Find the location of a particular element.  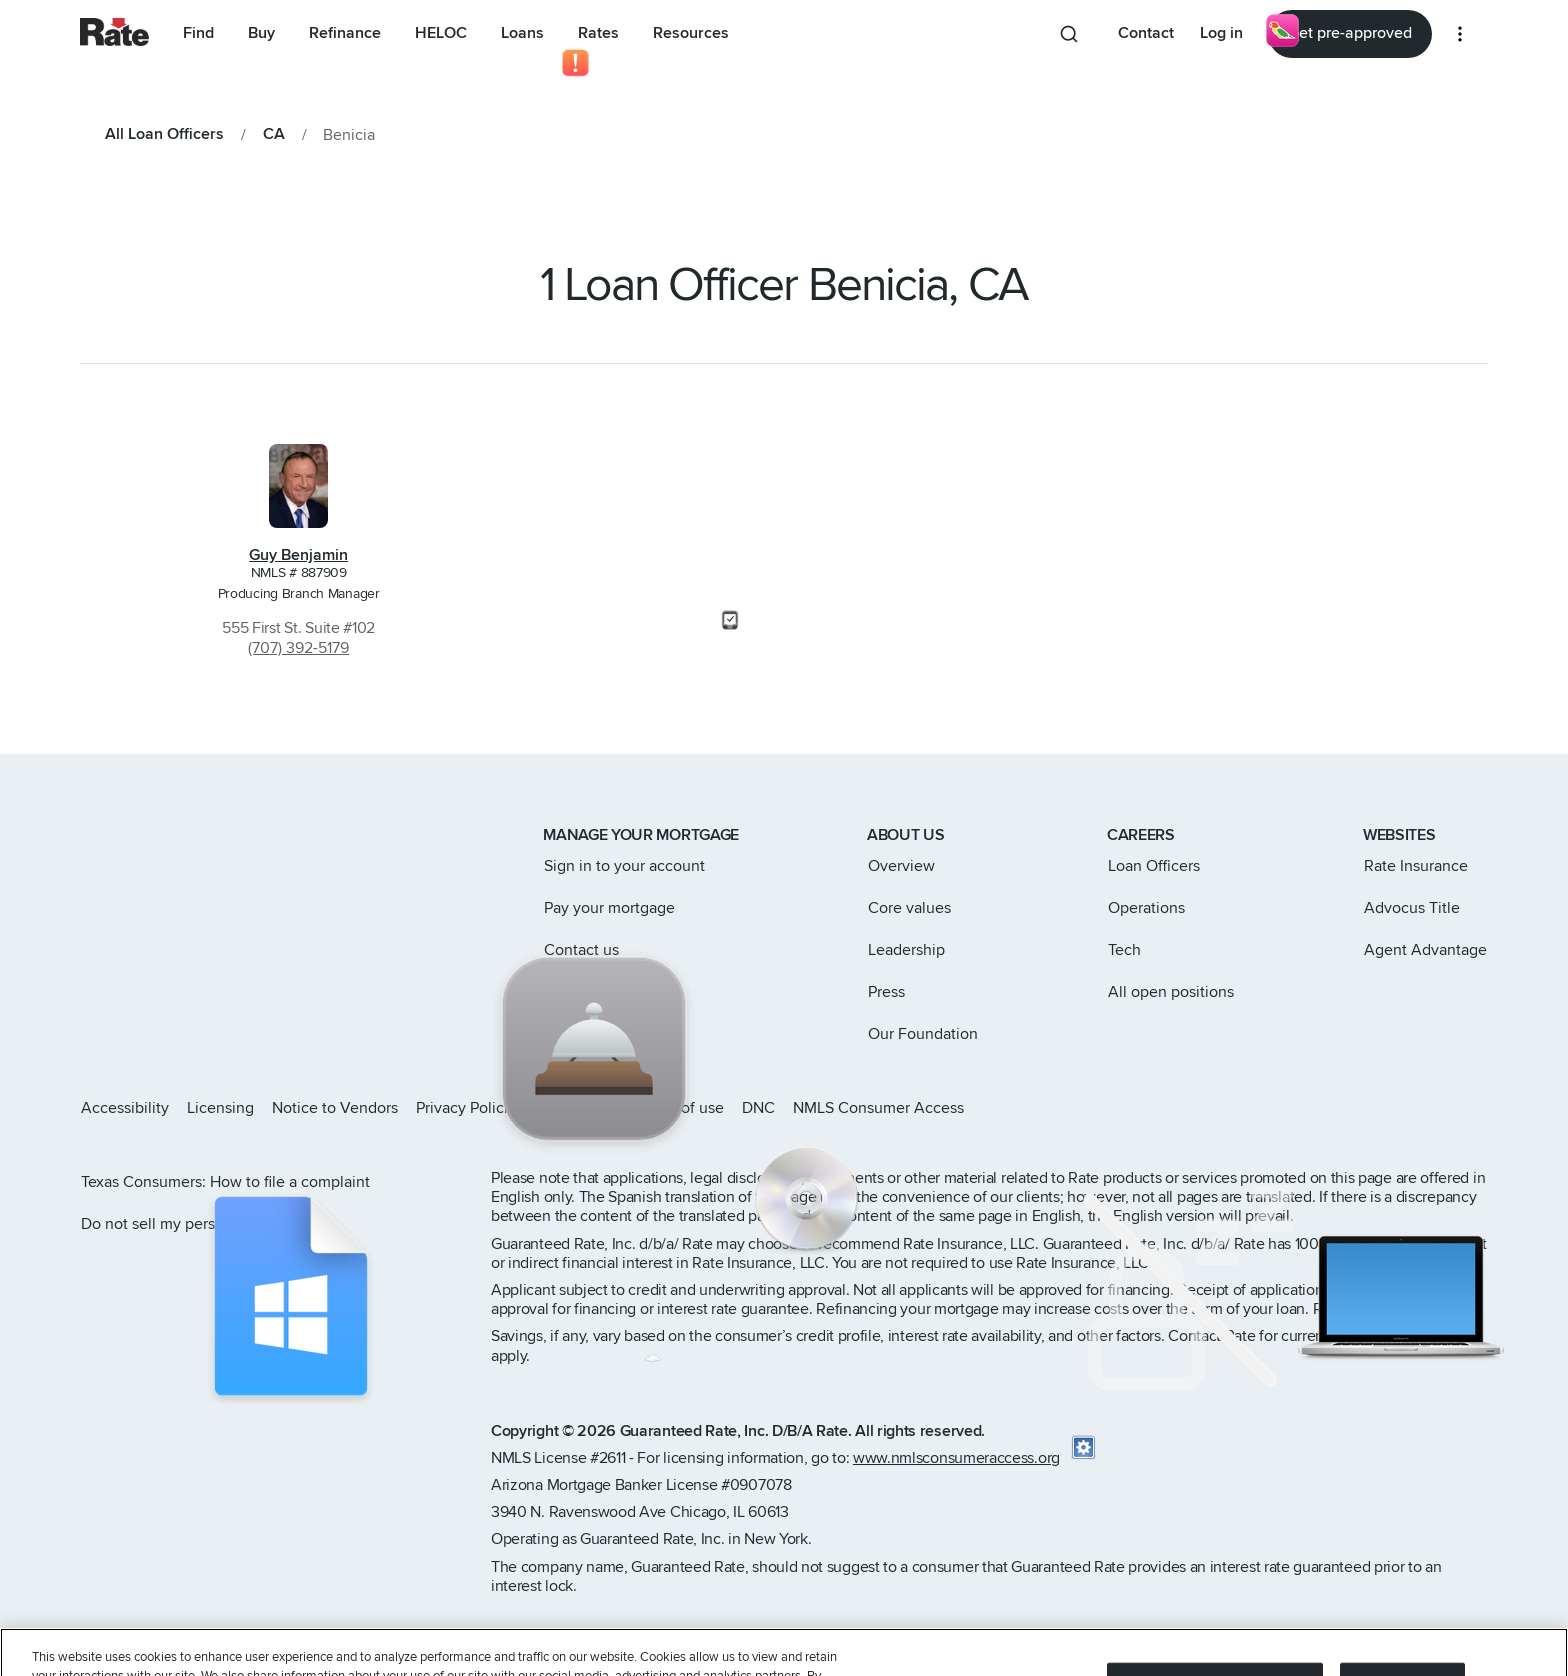

access system services preferences is located at coordinates (594, 1052).